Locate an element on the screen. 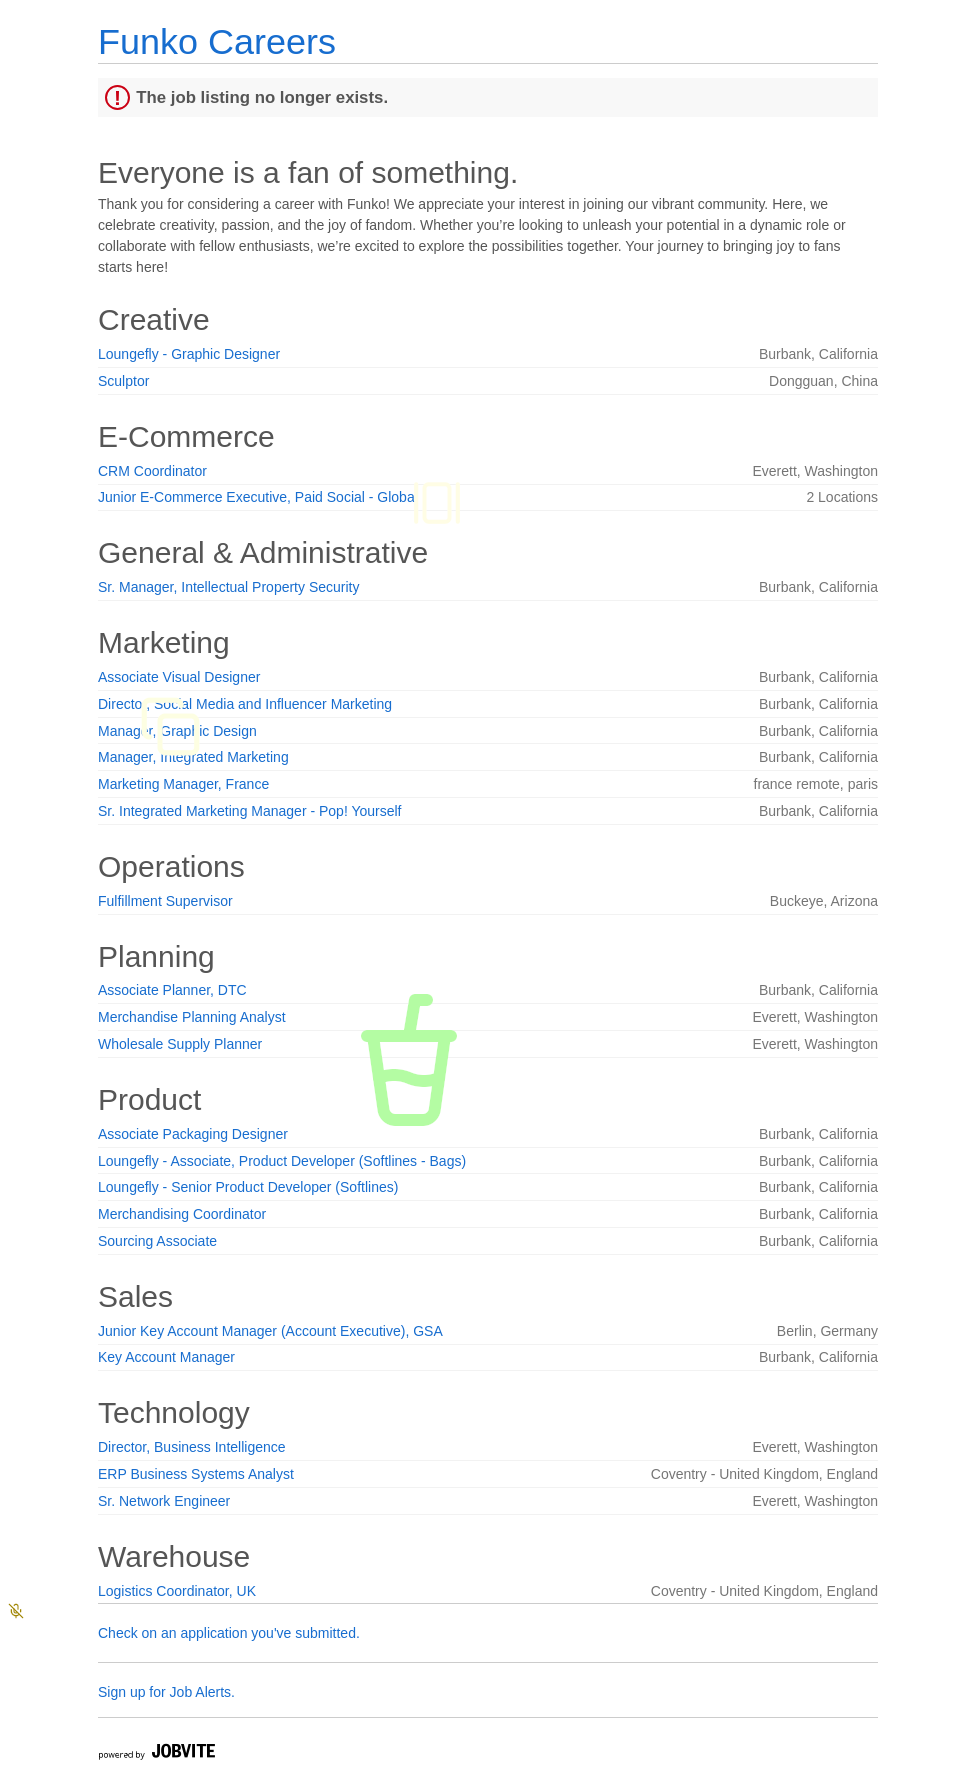 The height and width of the screenshot is (1790, 976). order a beverage or drink is located at coordinates (409, 1060).